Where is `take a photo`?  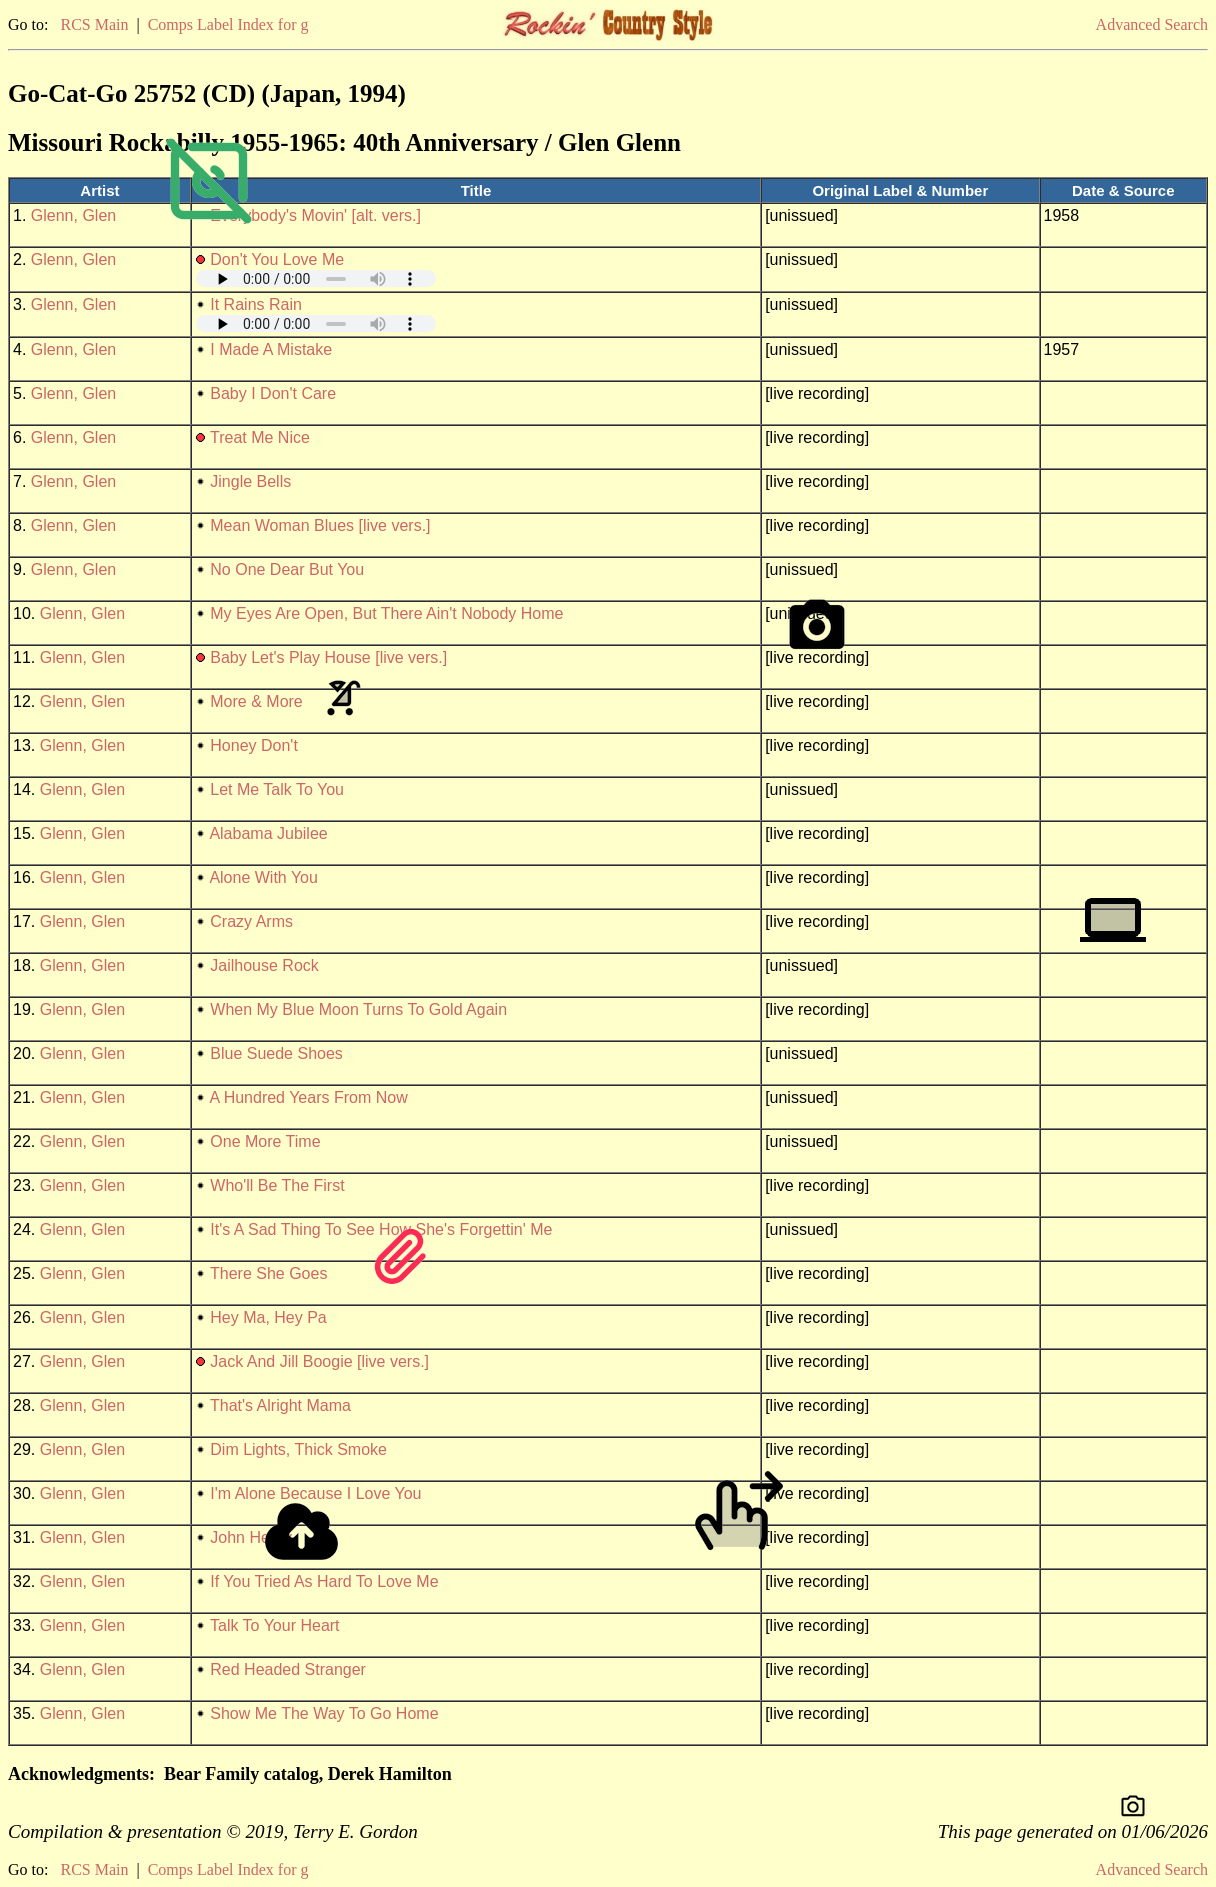 take a photo is located at coordinates (817, 627).